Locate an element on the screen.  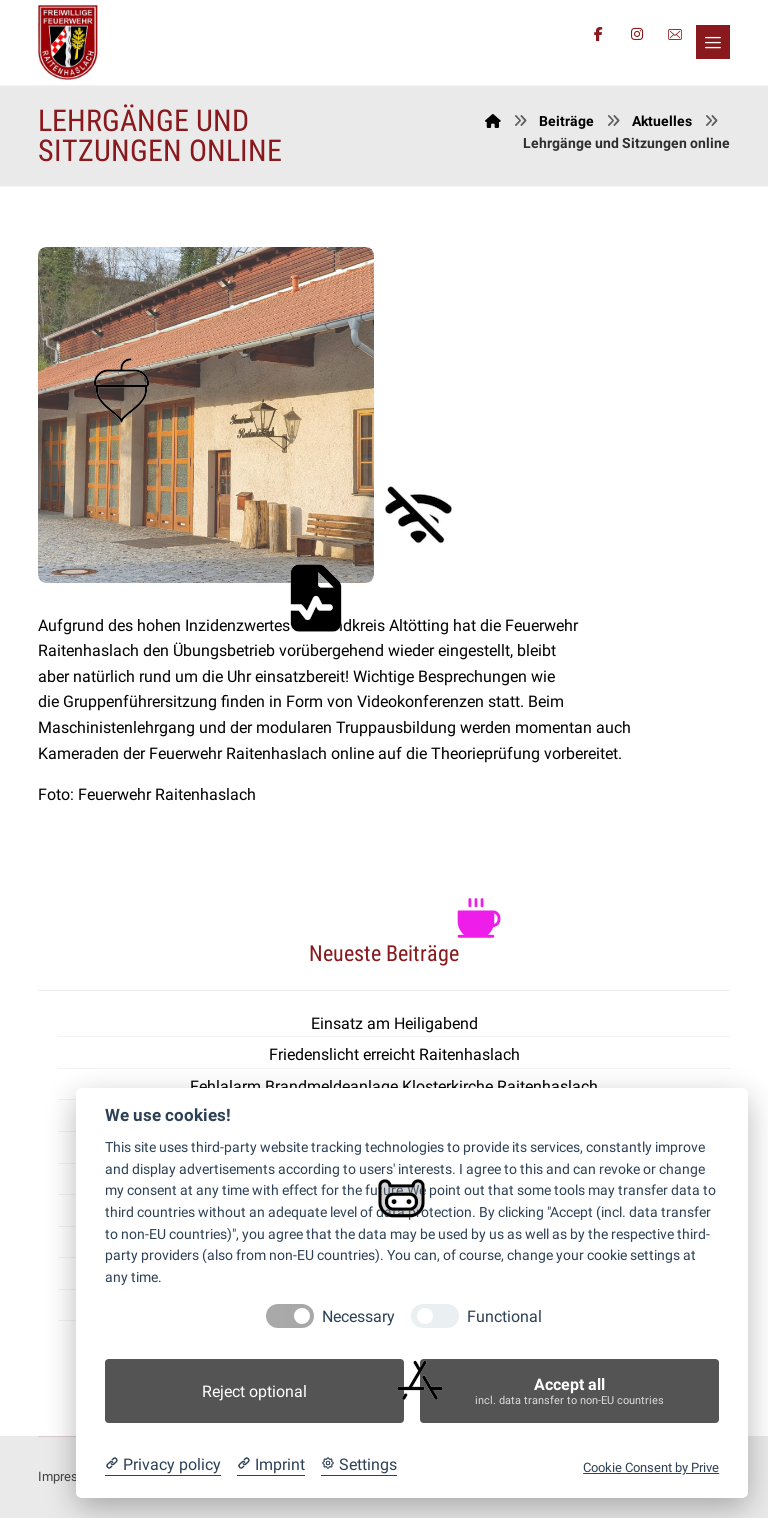
nature or outdoors category indicator is located at coordinates (121, 390).